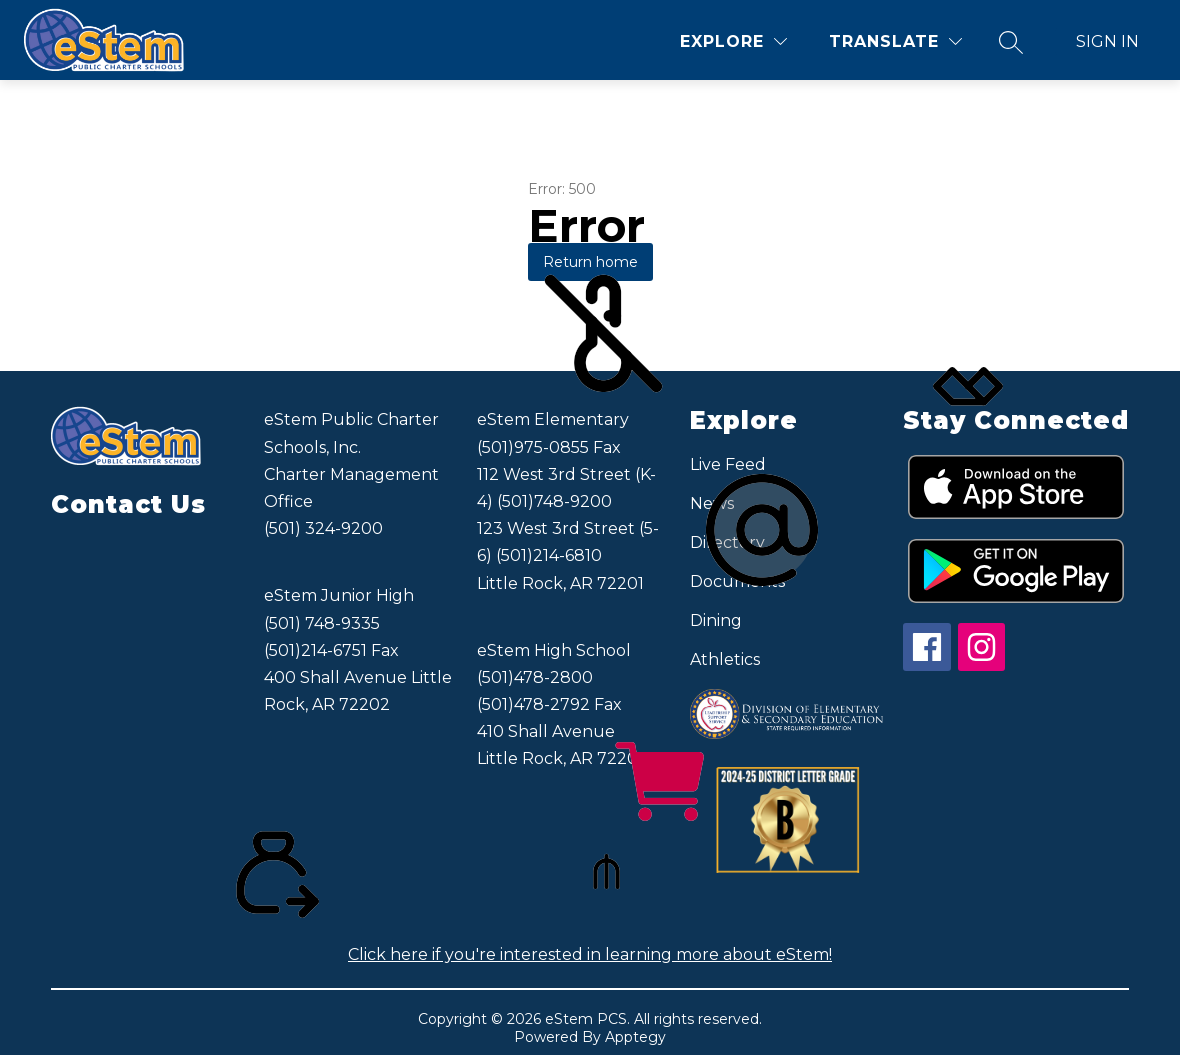 The height and width of the screenshot is (1055, 1180). I want to click on alpine.js framework logo, so click(968, 388).